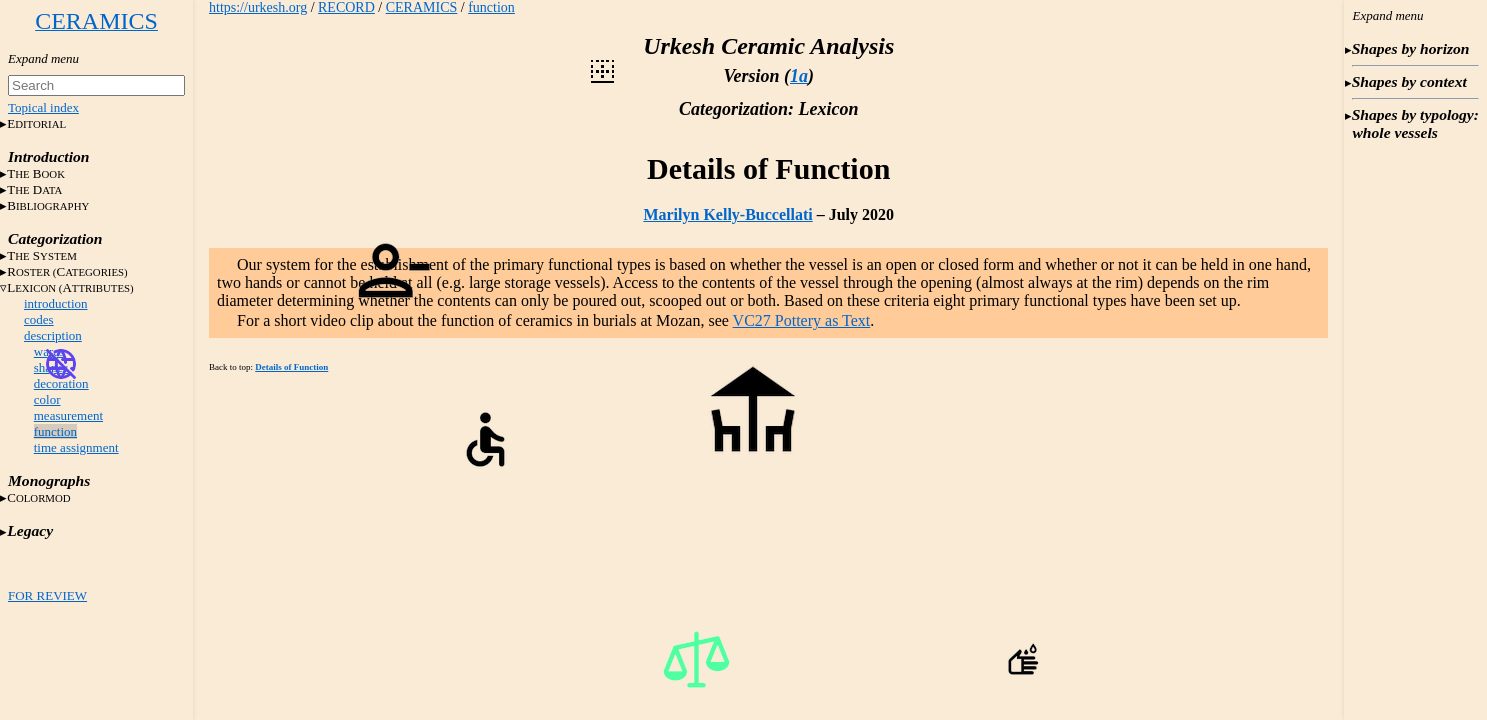 The height and width of the screenshot is (720, 1487). Describe the element at coordinates (696, 659) in the screenshot. I see `compare items or options` at that location.